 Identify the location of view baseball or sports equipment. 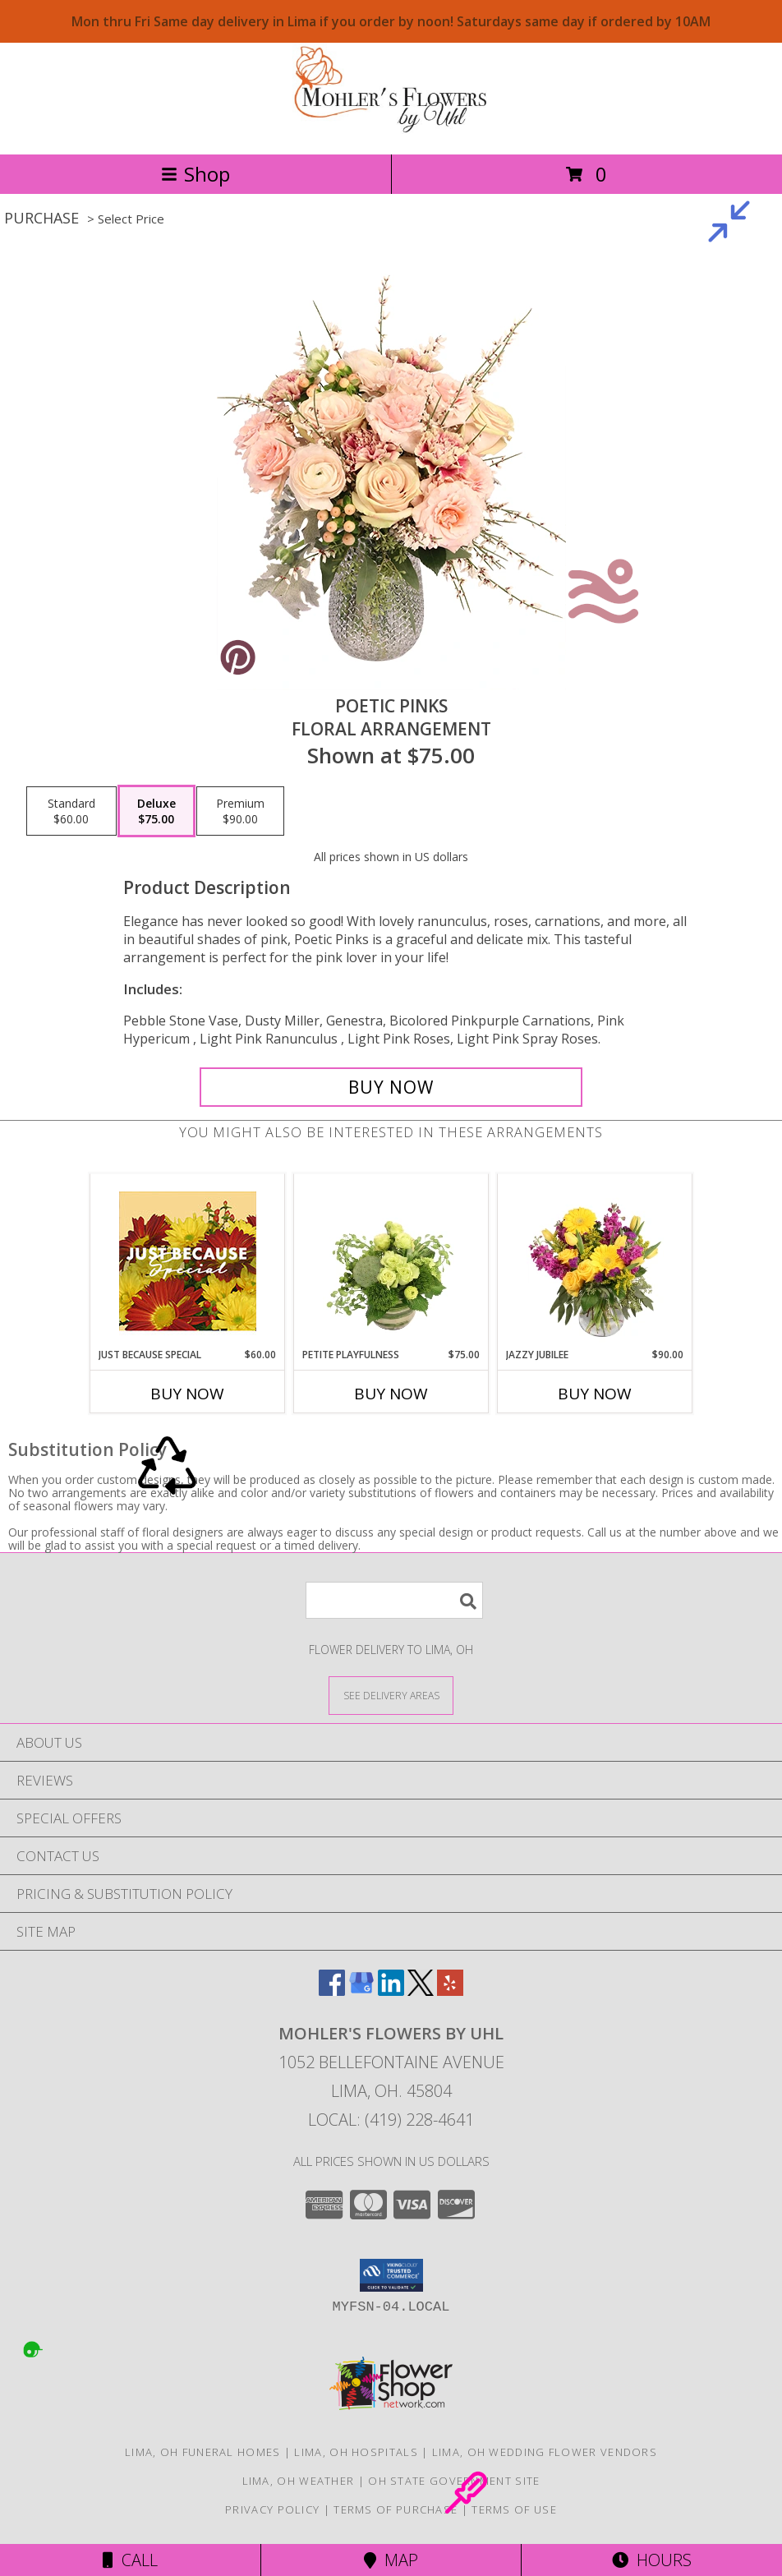
(32, 2349).